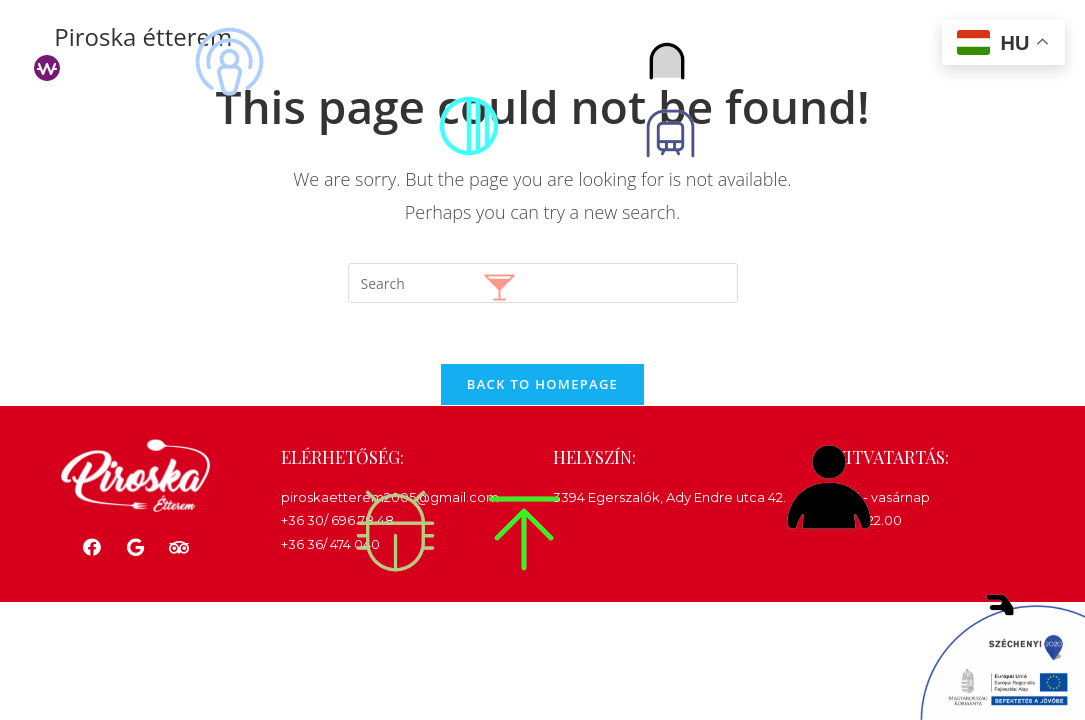  Describe the element at coordinates (229, 61) in the screenshot. I see `open apple podcasts` at that location.